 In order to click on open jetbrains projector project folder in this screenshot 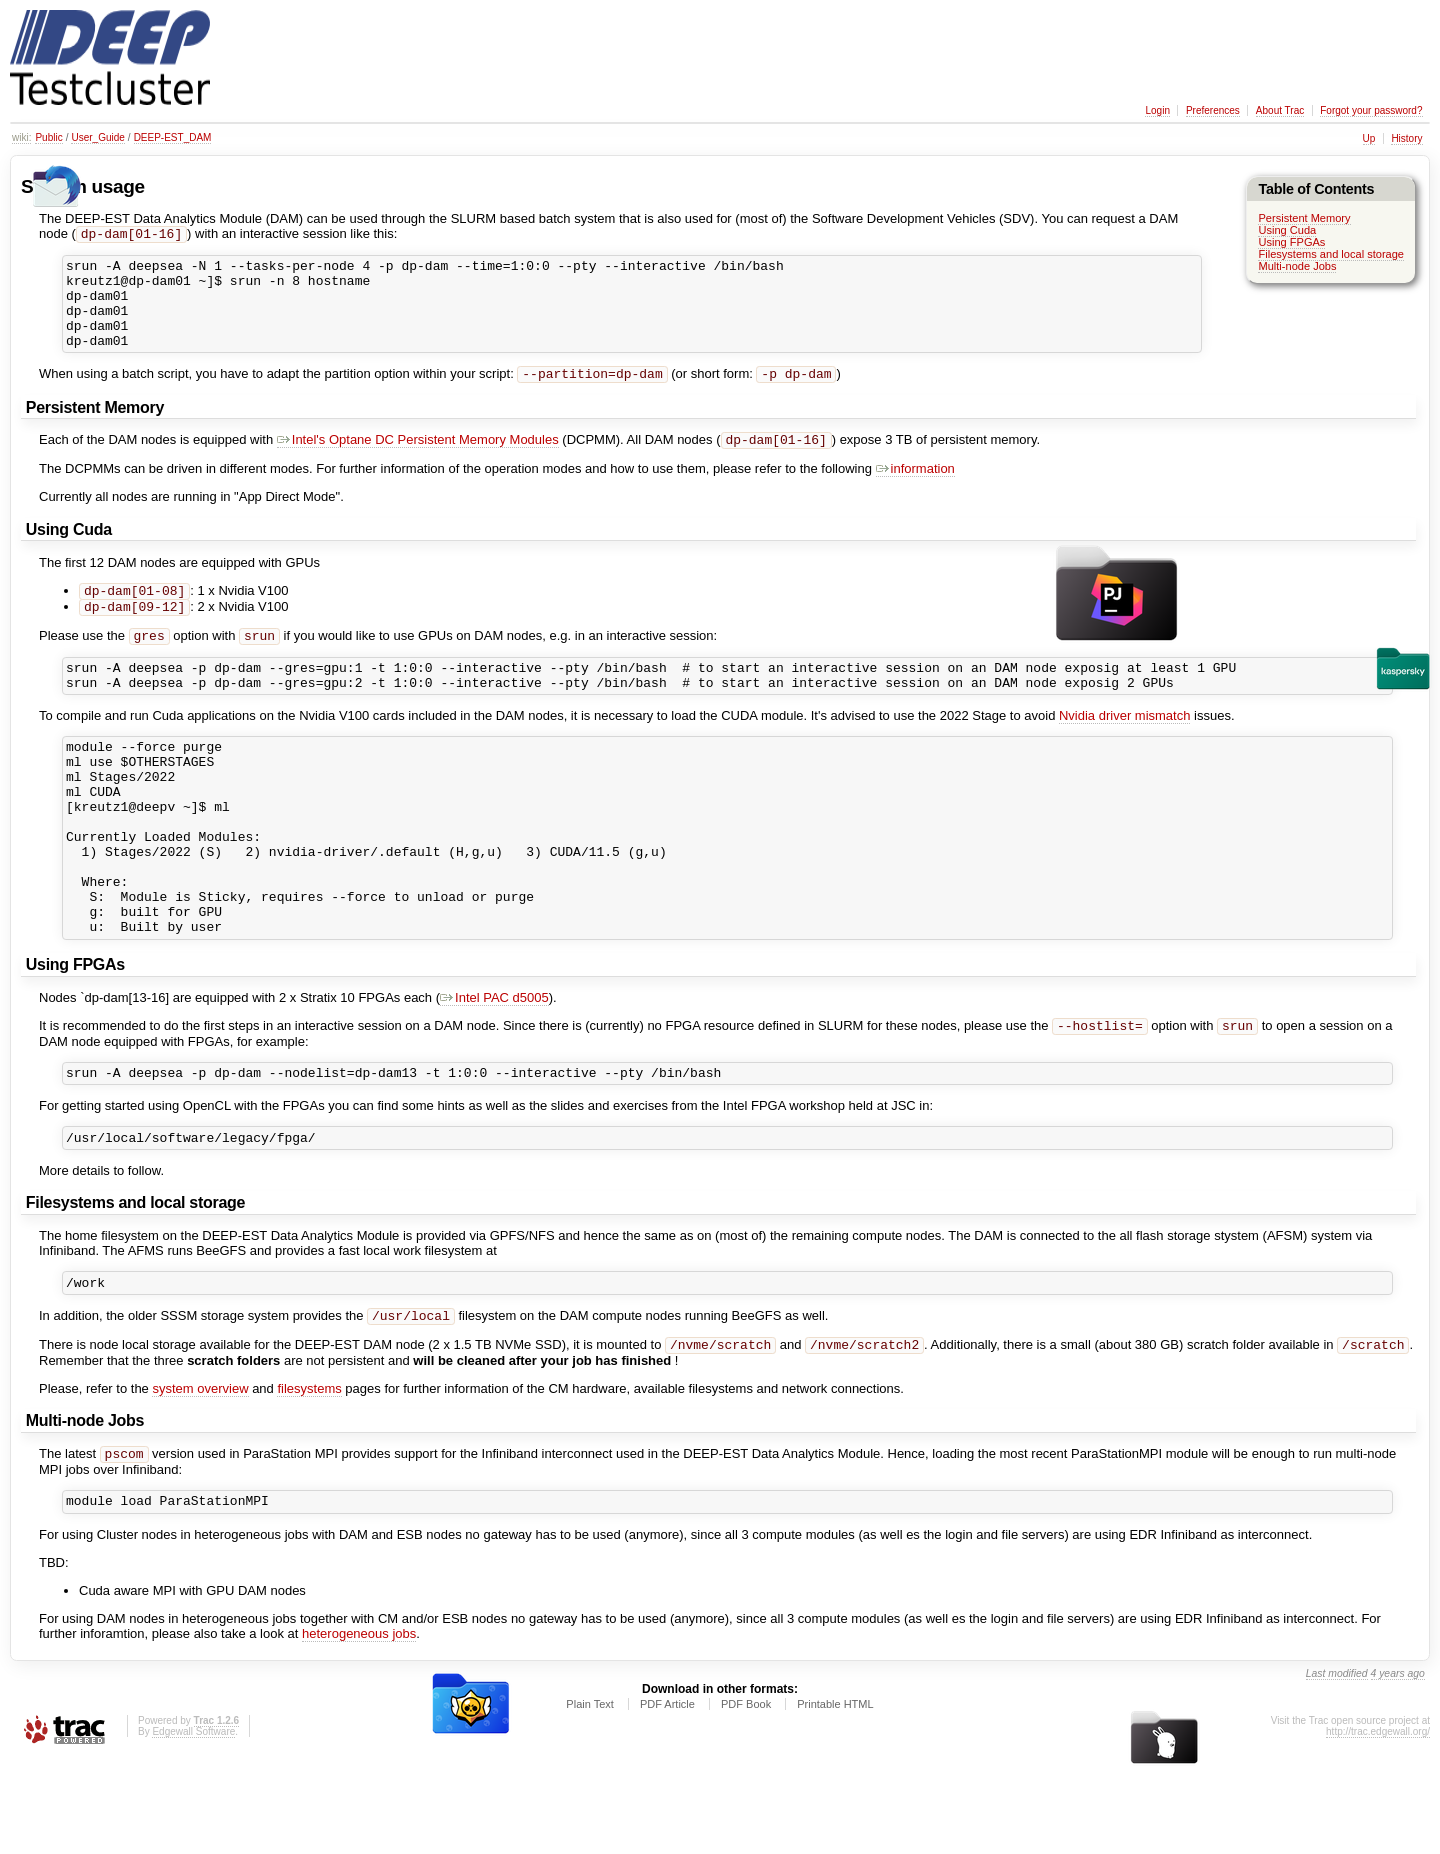, I will do `click(1116, 596)`.